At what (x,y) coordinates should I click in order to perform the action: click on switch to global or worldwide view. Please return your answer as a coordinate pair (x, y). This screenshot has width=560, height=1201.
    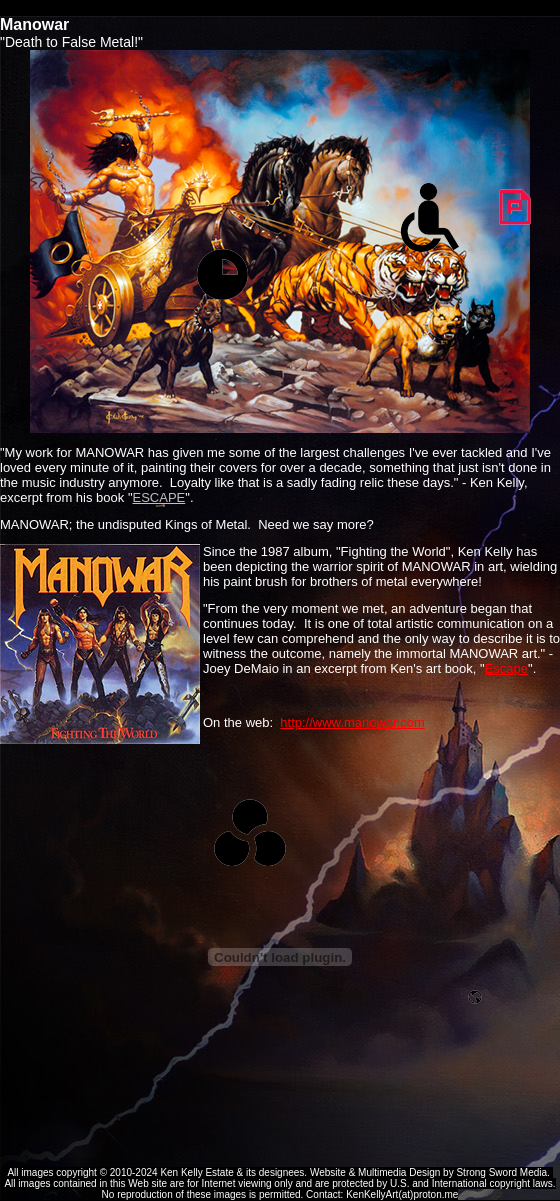
    Looking at the image, I should click on (475, 997).